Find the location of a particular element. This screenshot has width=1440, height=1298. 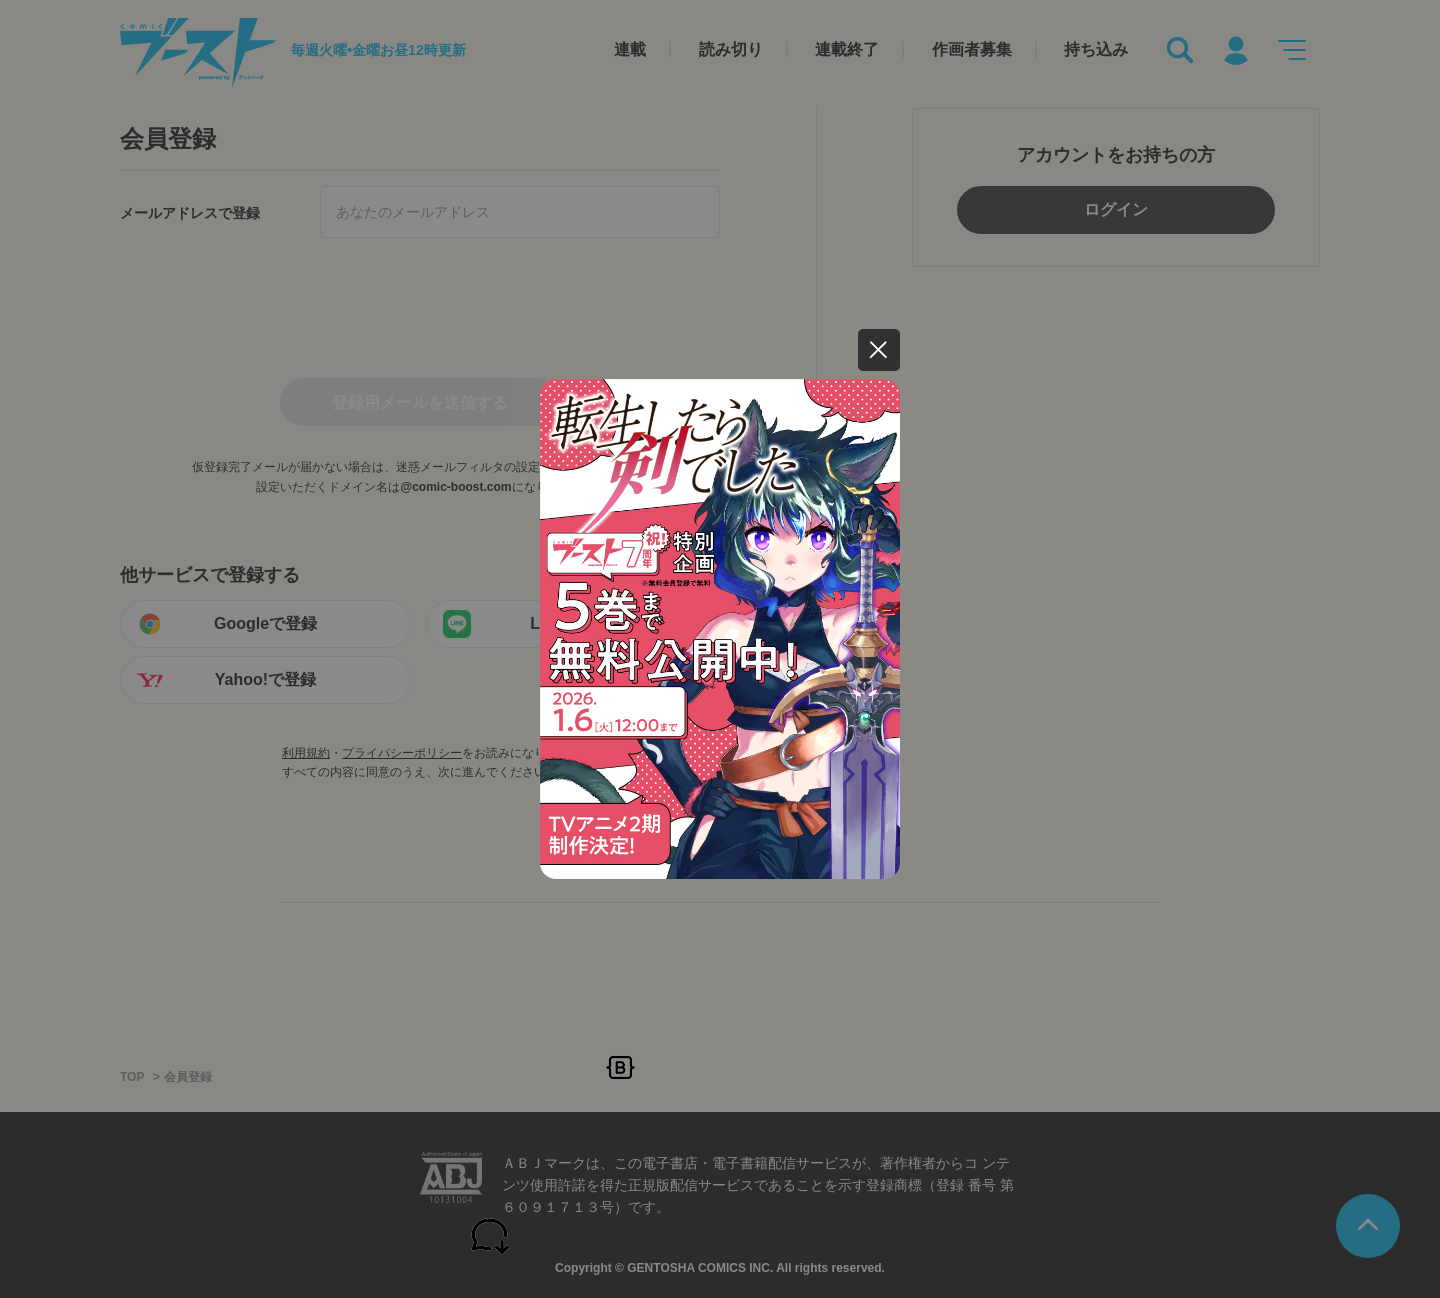

bootstrap framework logo is located at coordinates (620, 1067).